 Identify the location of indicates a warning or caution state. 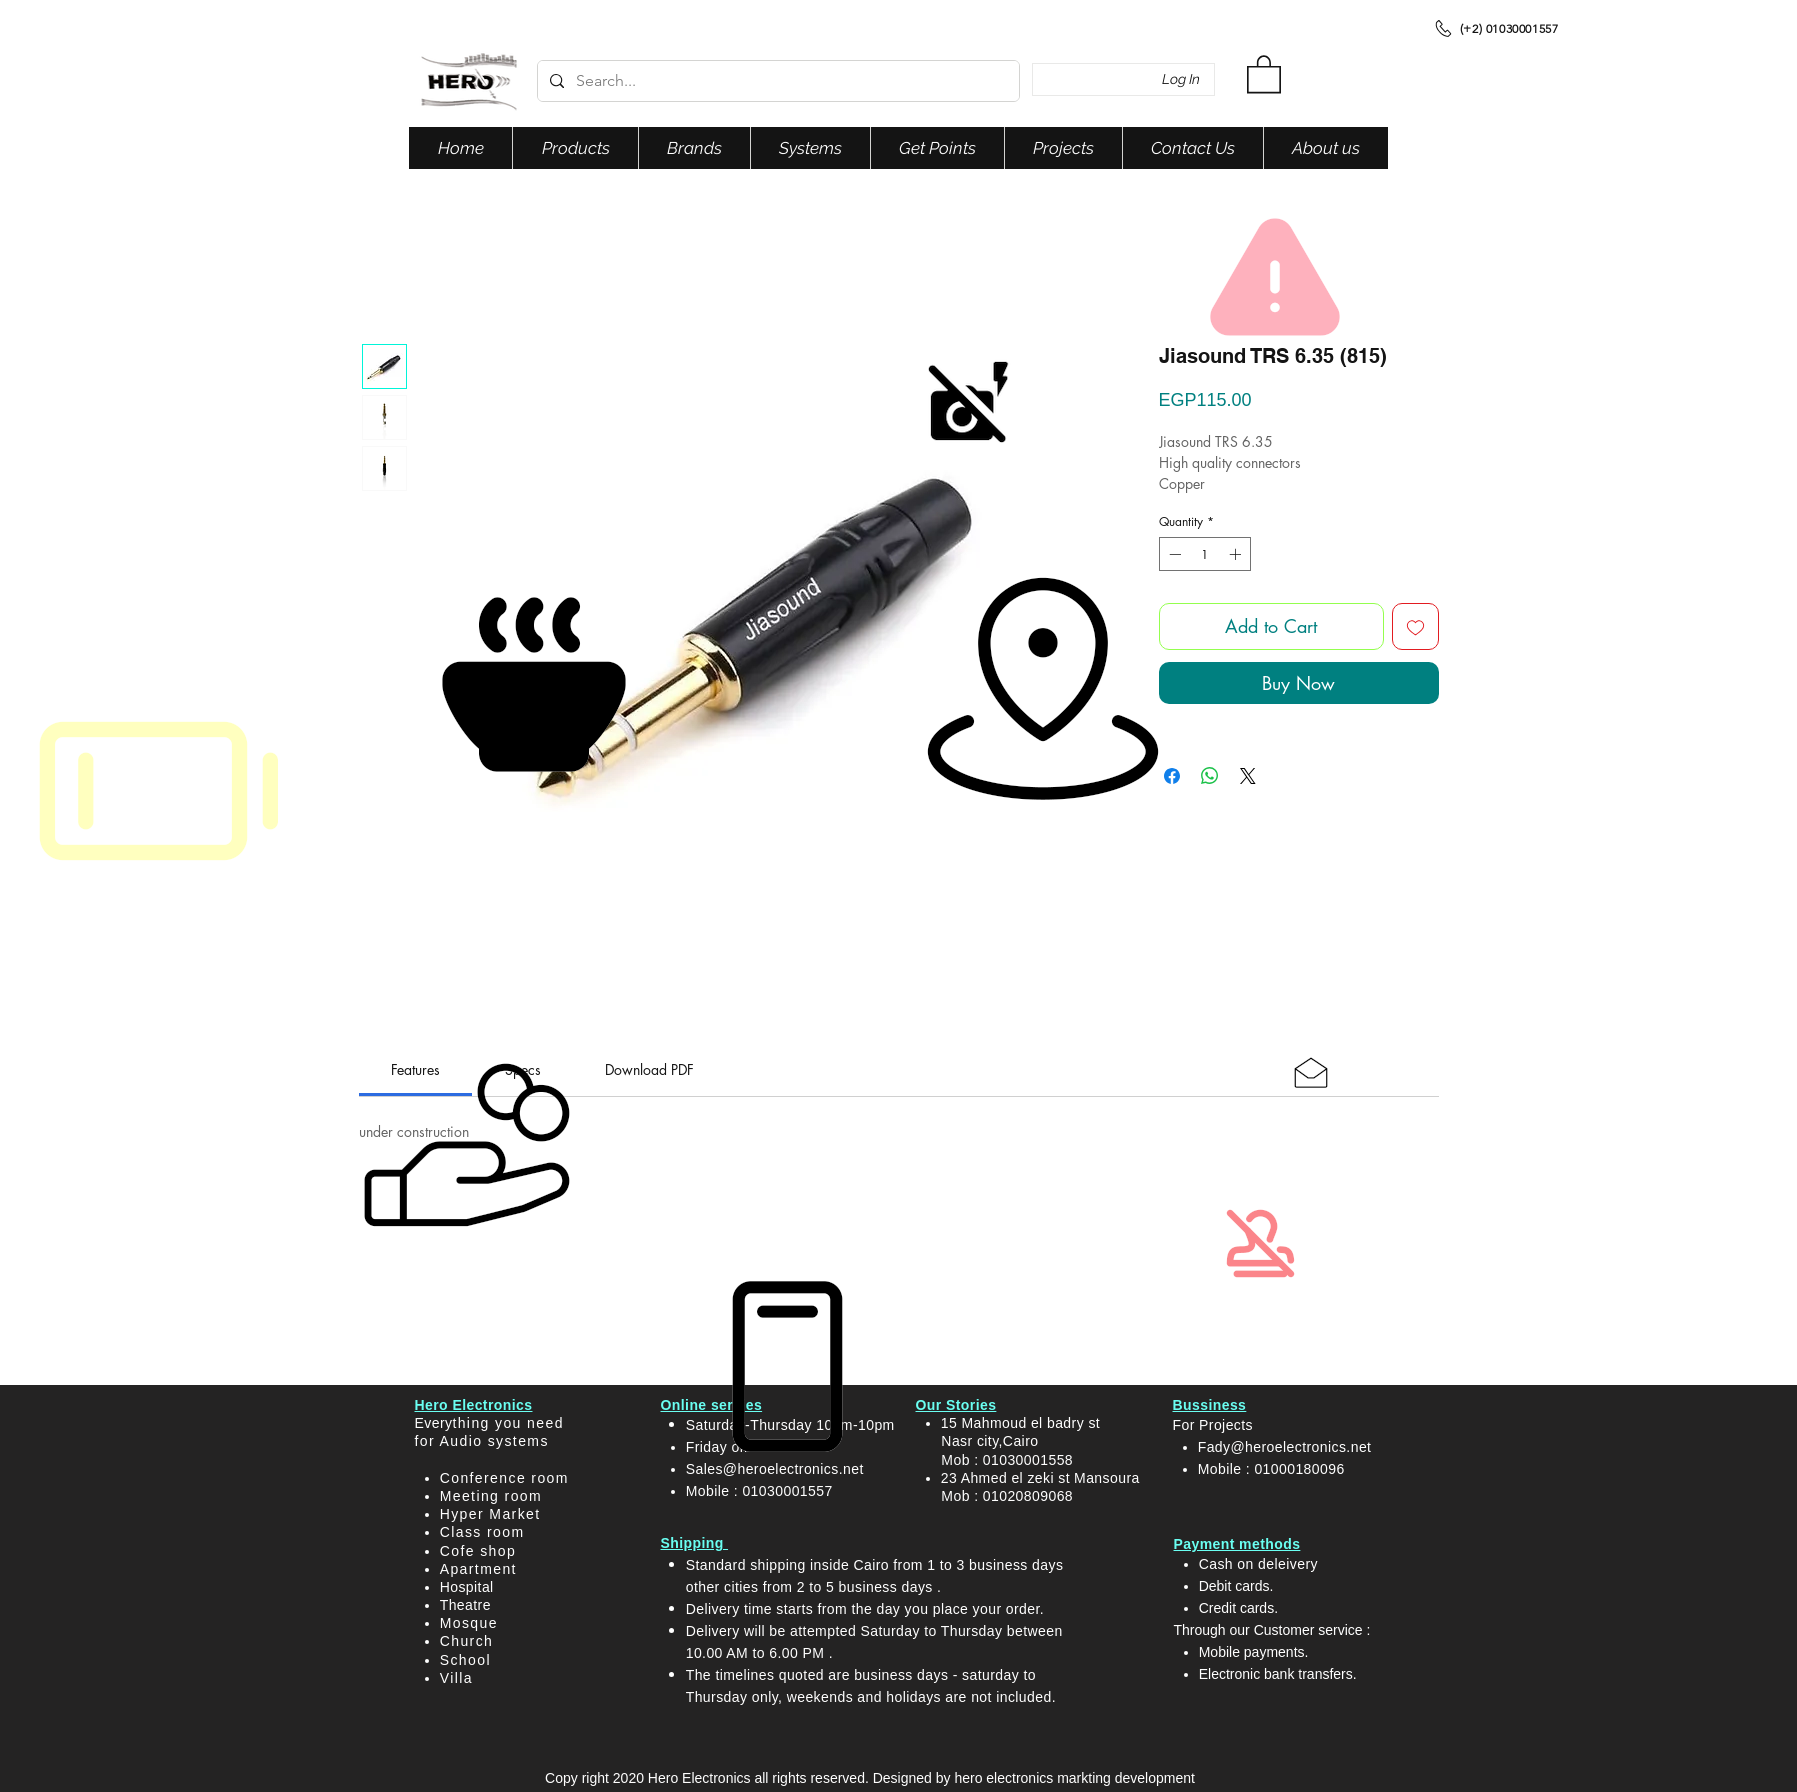
(1275, 284).